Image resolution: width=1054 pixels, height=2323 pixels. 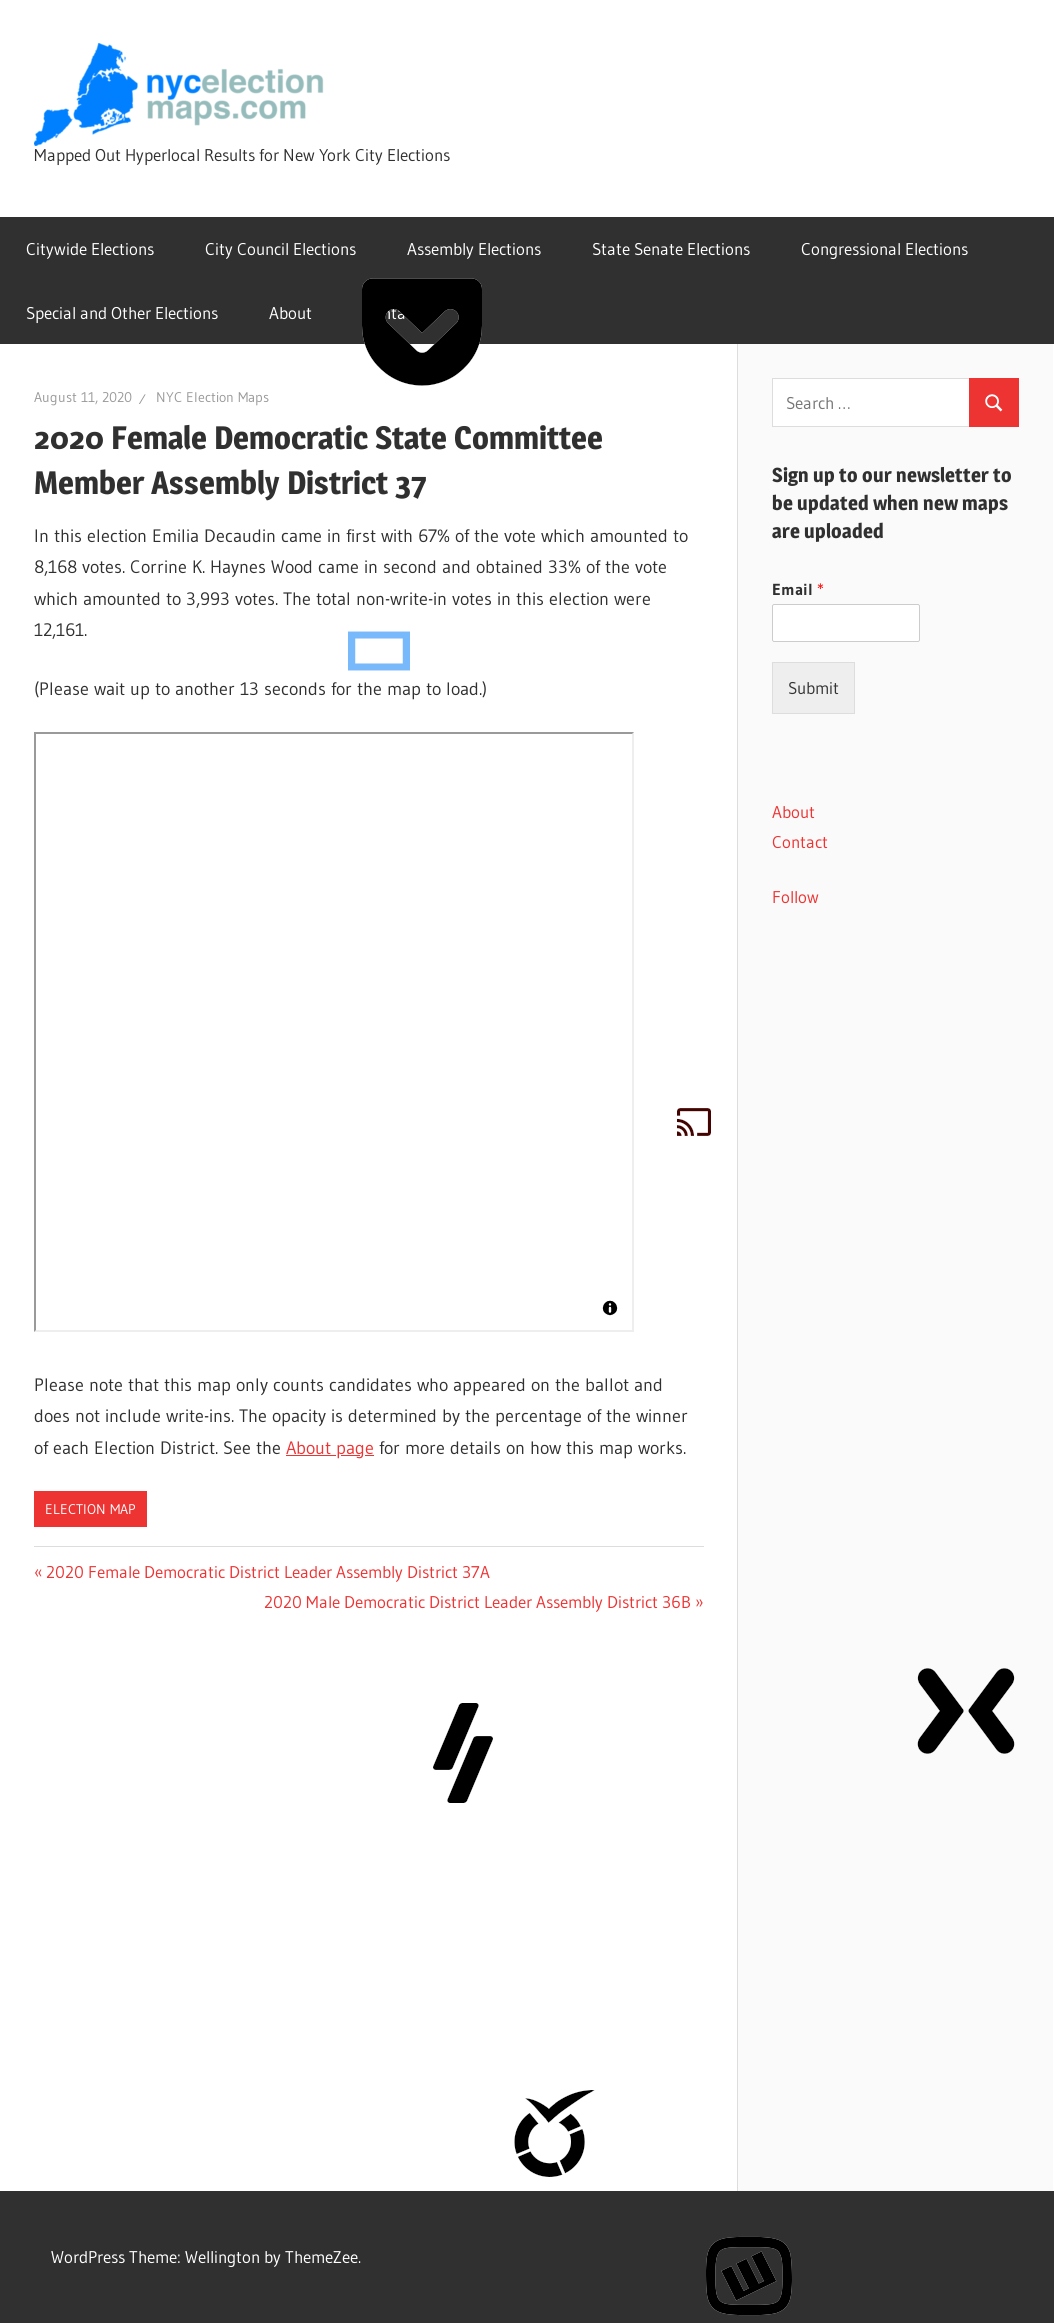 What do you see at coordinates (749, 2276) in the screenshot?
I see `open the Wykop app` at bounding box center [749, 2276].